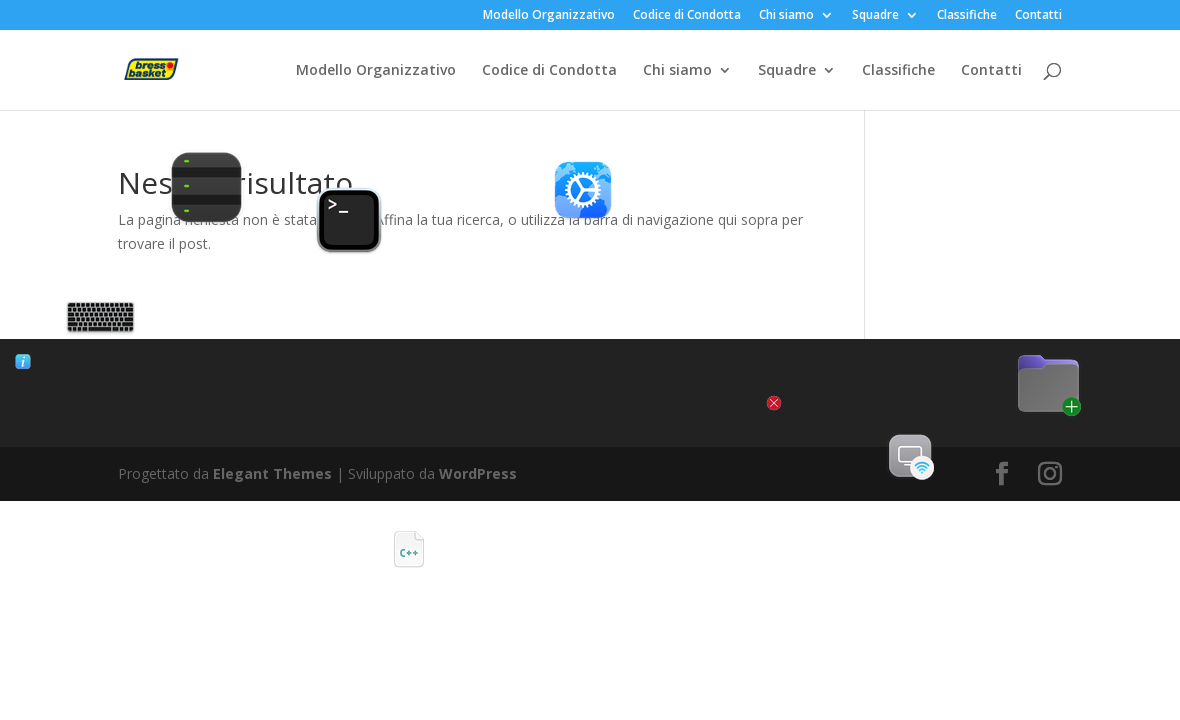  What do you see at coordinates (409, 549) in the screenshot?
I see `a C++ source code file` at bounding box center [409, 549].